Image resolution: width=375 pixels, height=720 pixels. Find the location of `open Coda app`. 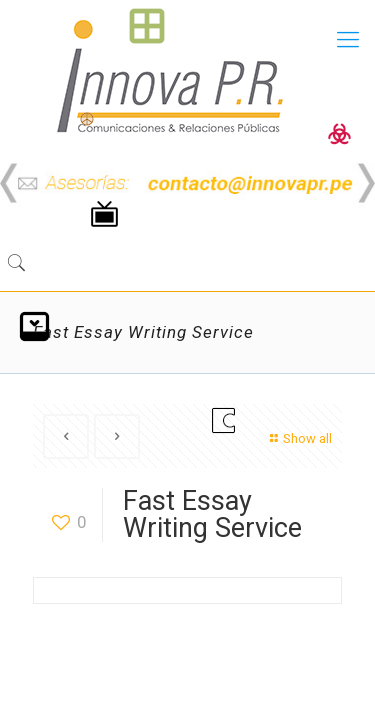

open Coda app is located at coordinates (223, 420).